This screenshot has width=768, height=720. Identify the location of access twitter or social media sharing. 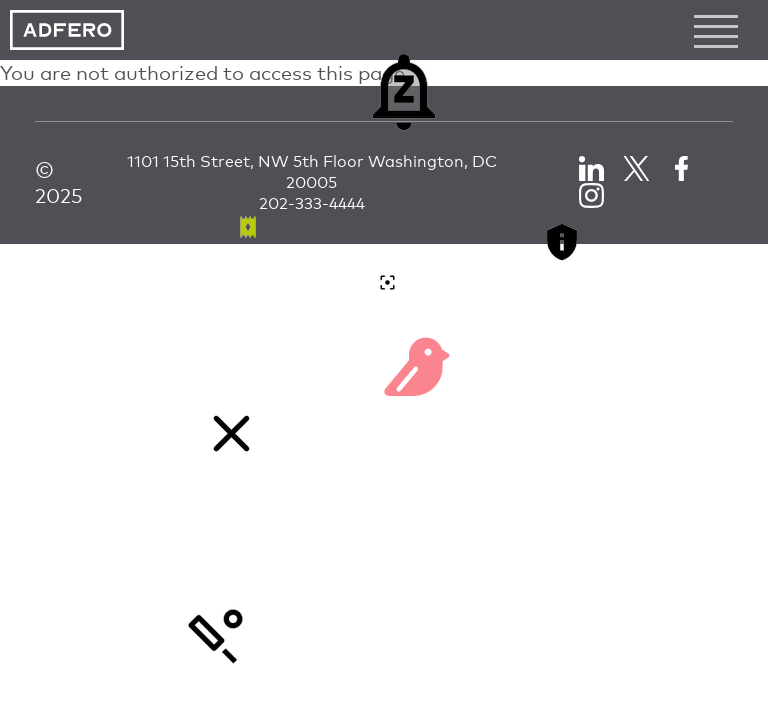
(418, 369).